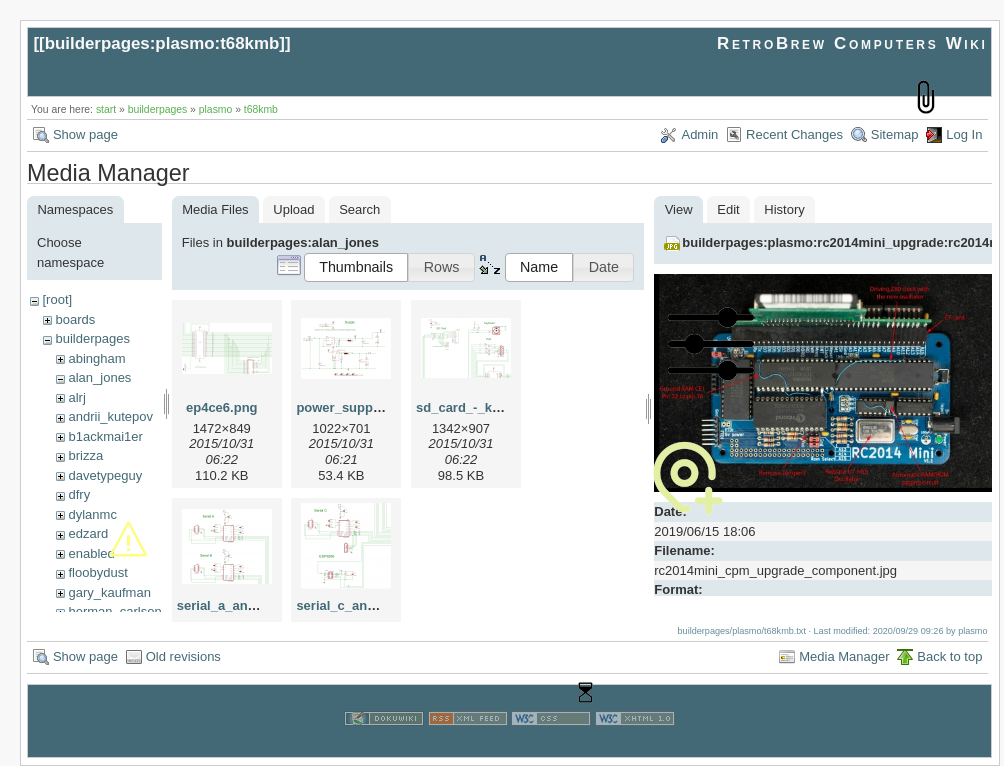  What do you see at coordinates (711, 344) in the screenshot?
I see `open settings or preferences` at bounding box center [711, 344].